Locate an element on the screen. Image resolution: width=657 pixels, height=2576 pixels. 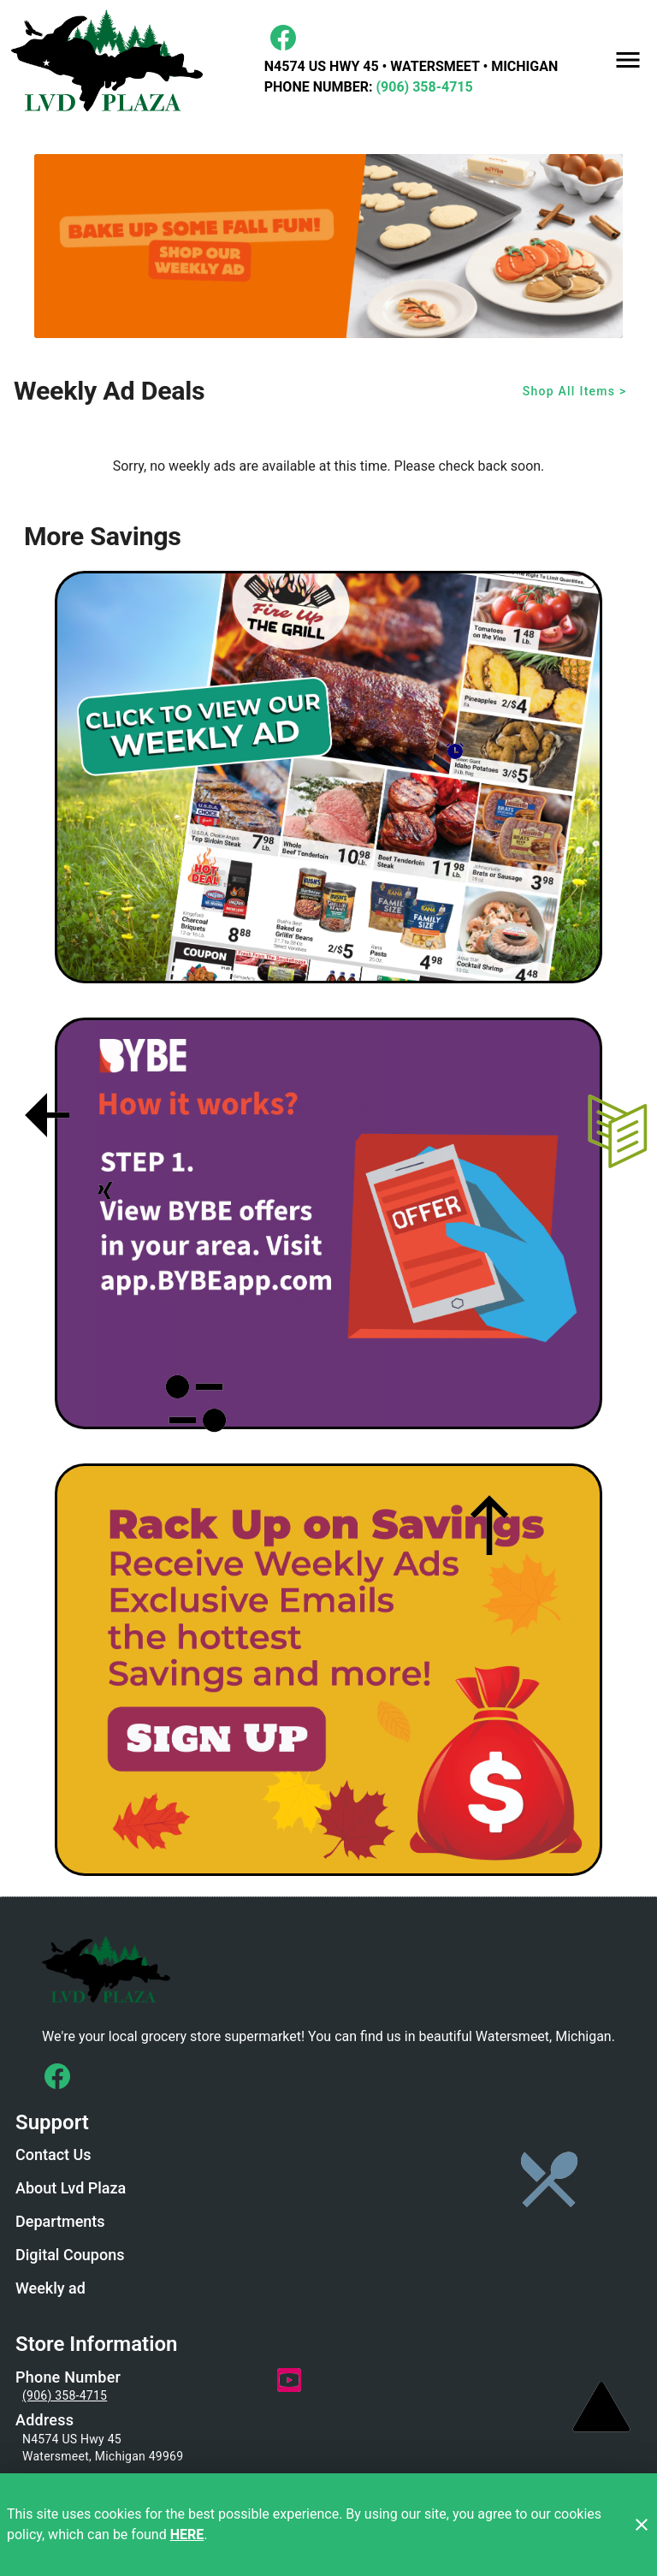
open YouTube app is located at coordinates (289, 2380).